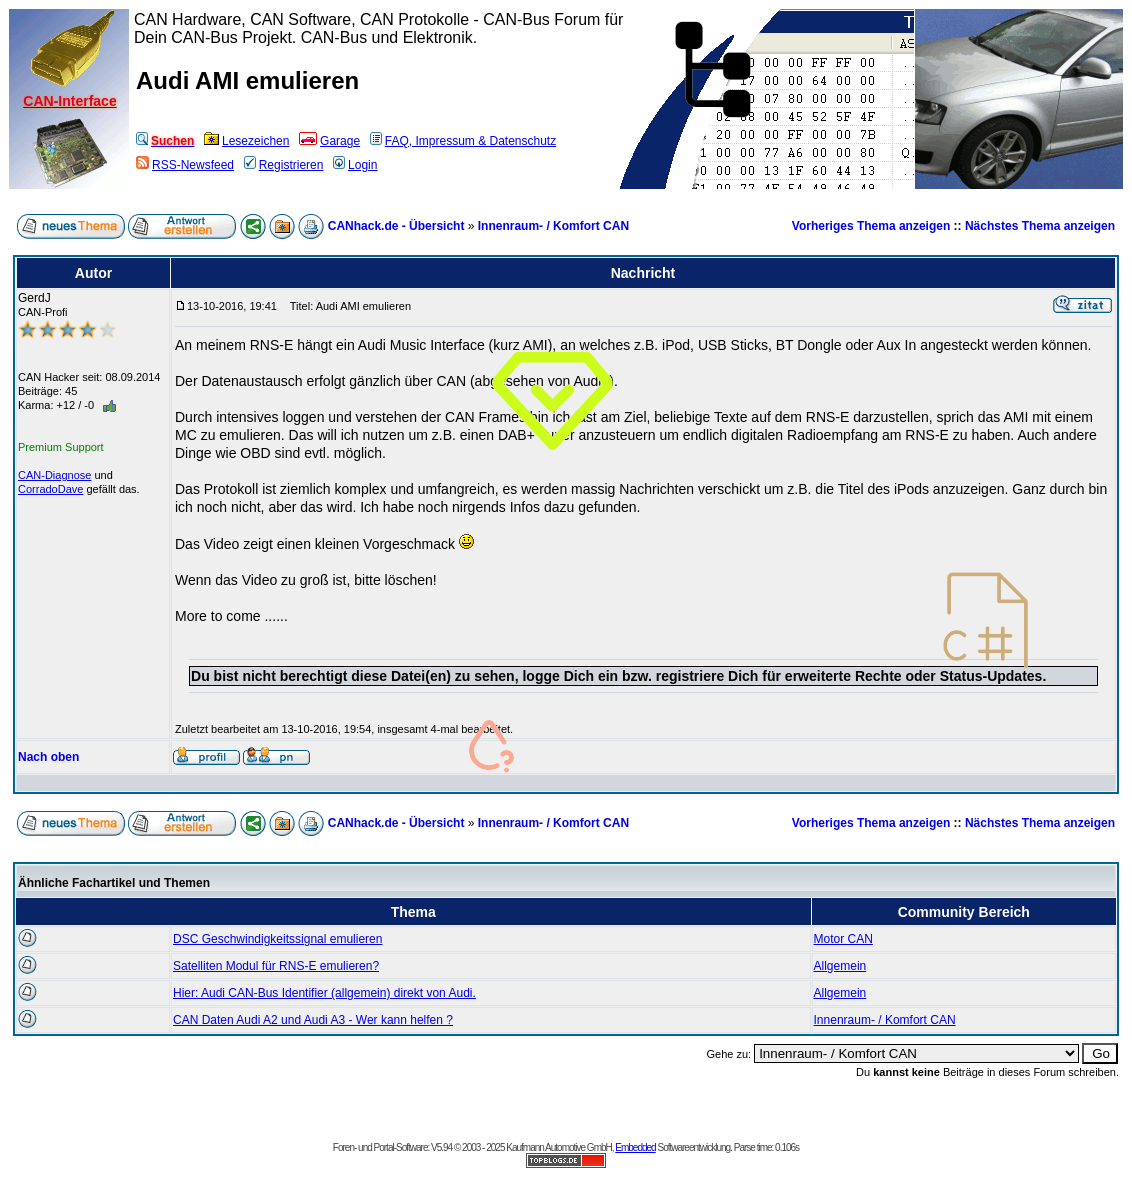 The height and width of the screenshot is (1180, 1132). What do you see at coordinates (987, 620) in the screenshot?
I see `open a C# source code file` at bounding box center [987, 620].